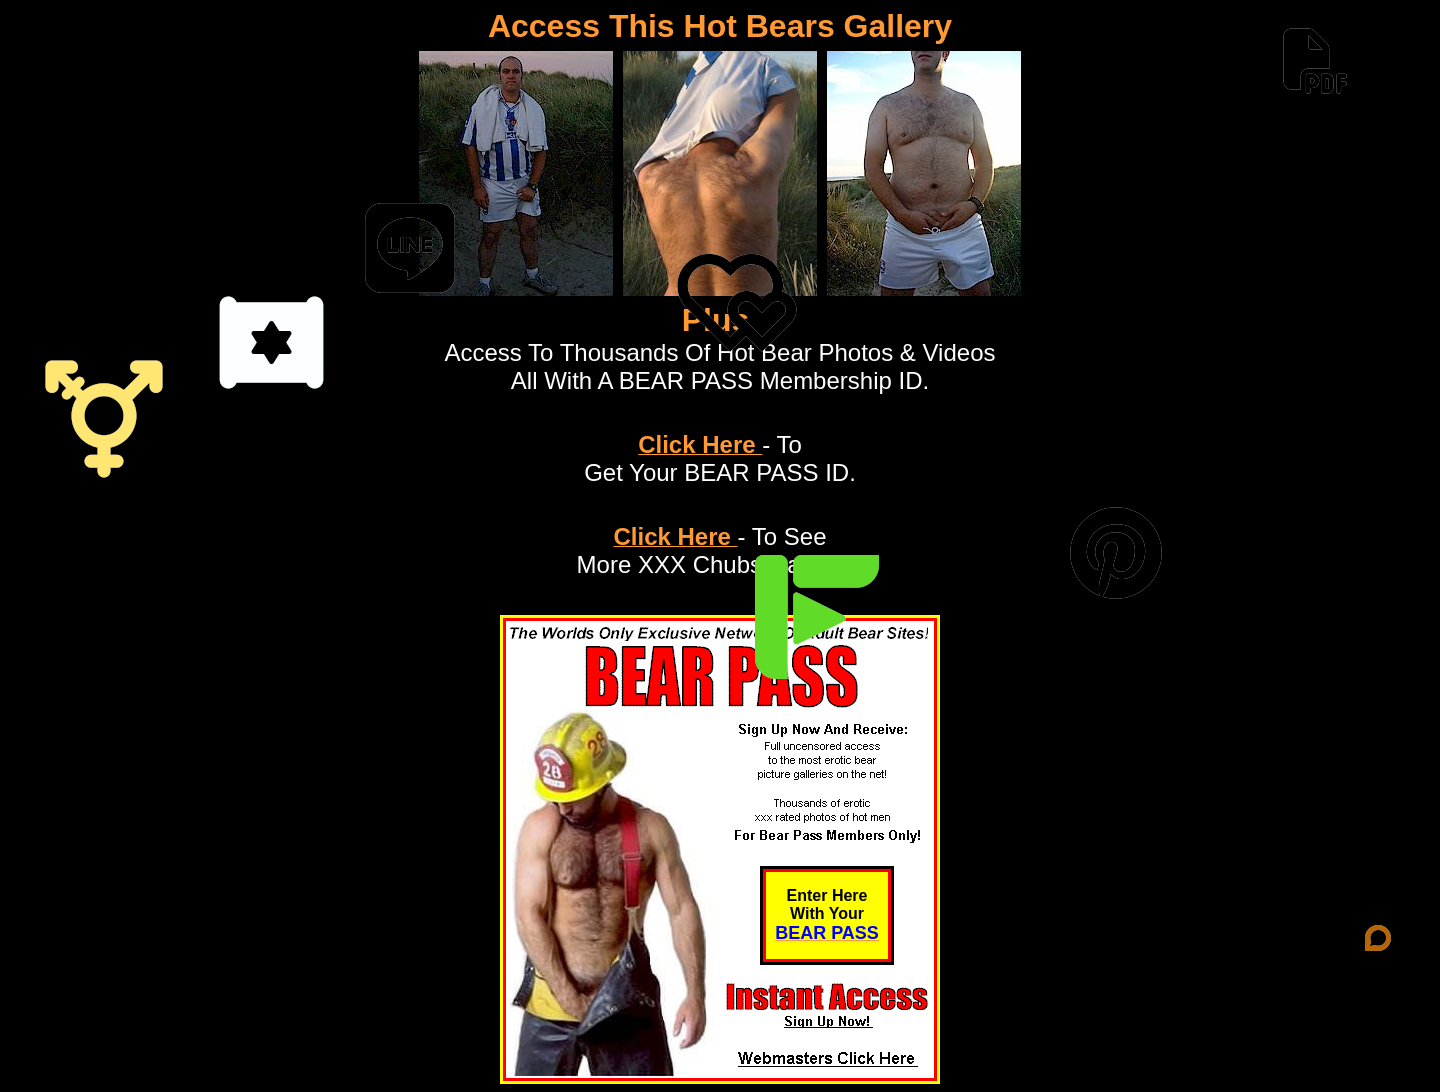  Describe the element at coordinates (410, 248) in the screenshot. I see `open the LINE messaging app` at that location.